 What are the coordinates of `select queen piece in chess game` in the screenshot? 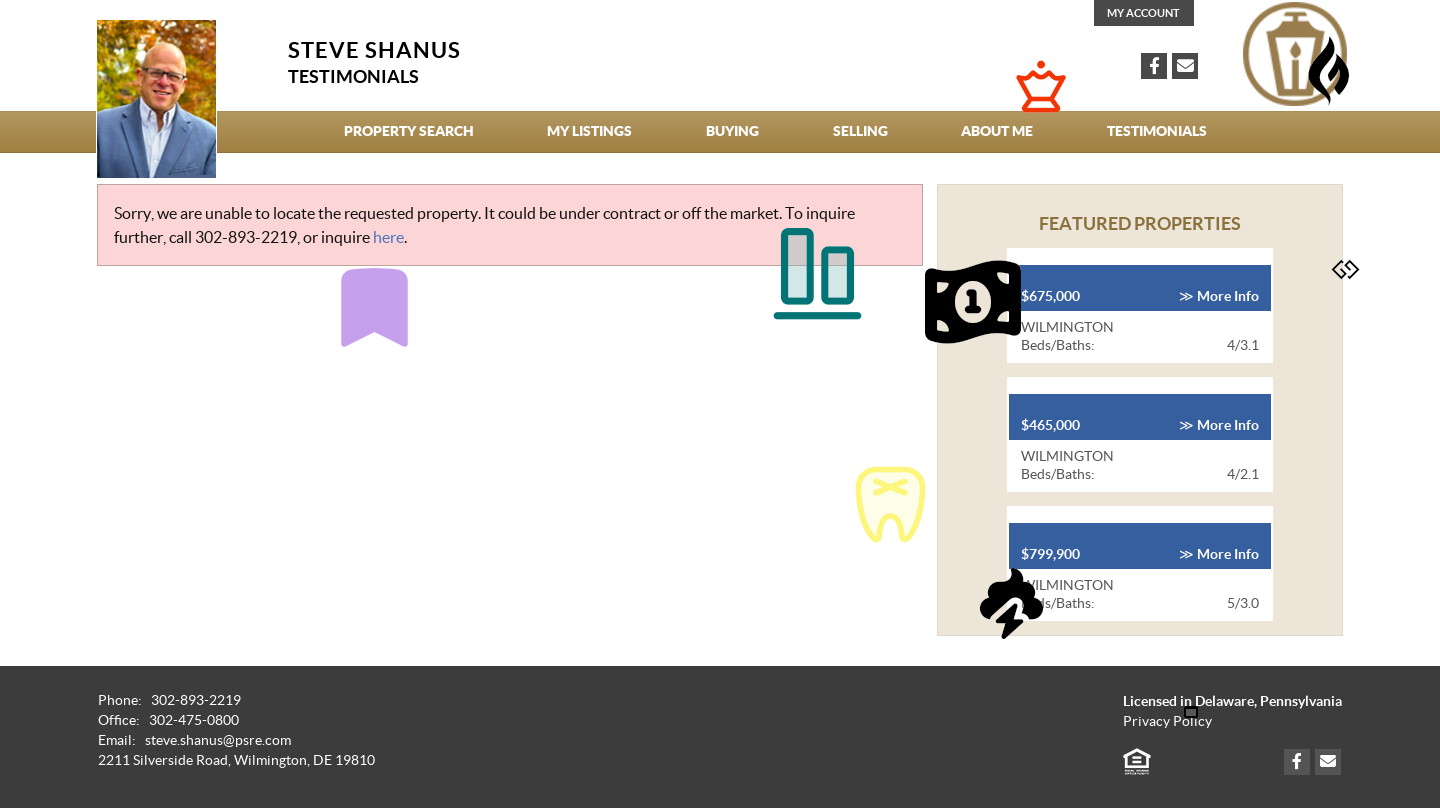 It's located at (1041, 87).